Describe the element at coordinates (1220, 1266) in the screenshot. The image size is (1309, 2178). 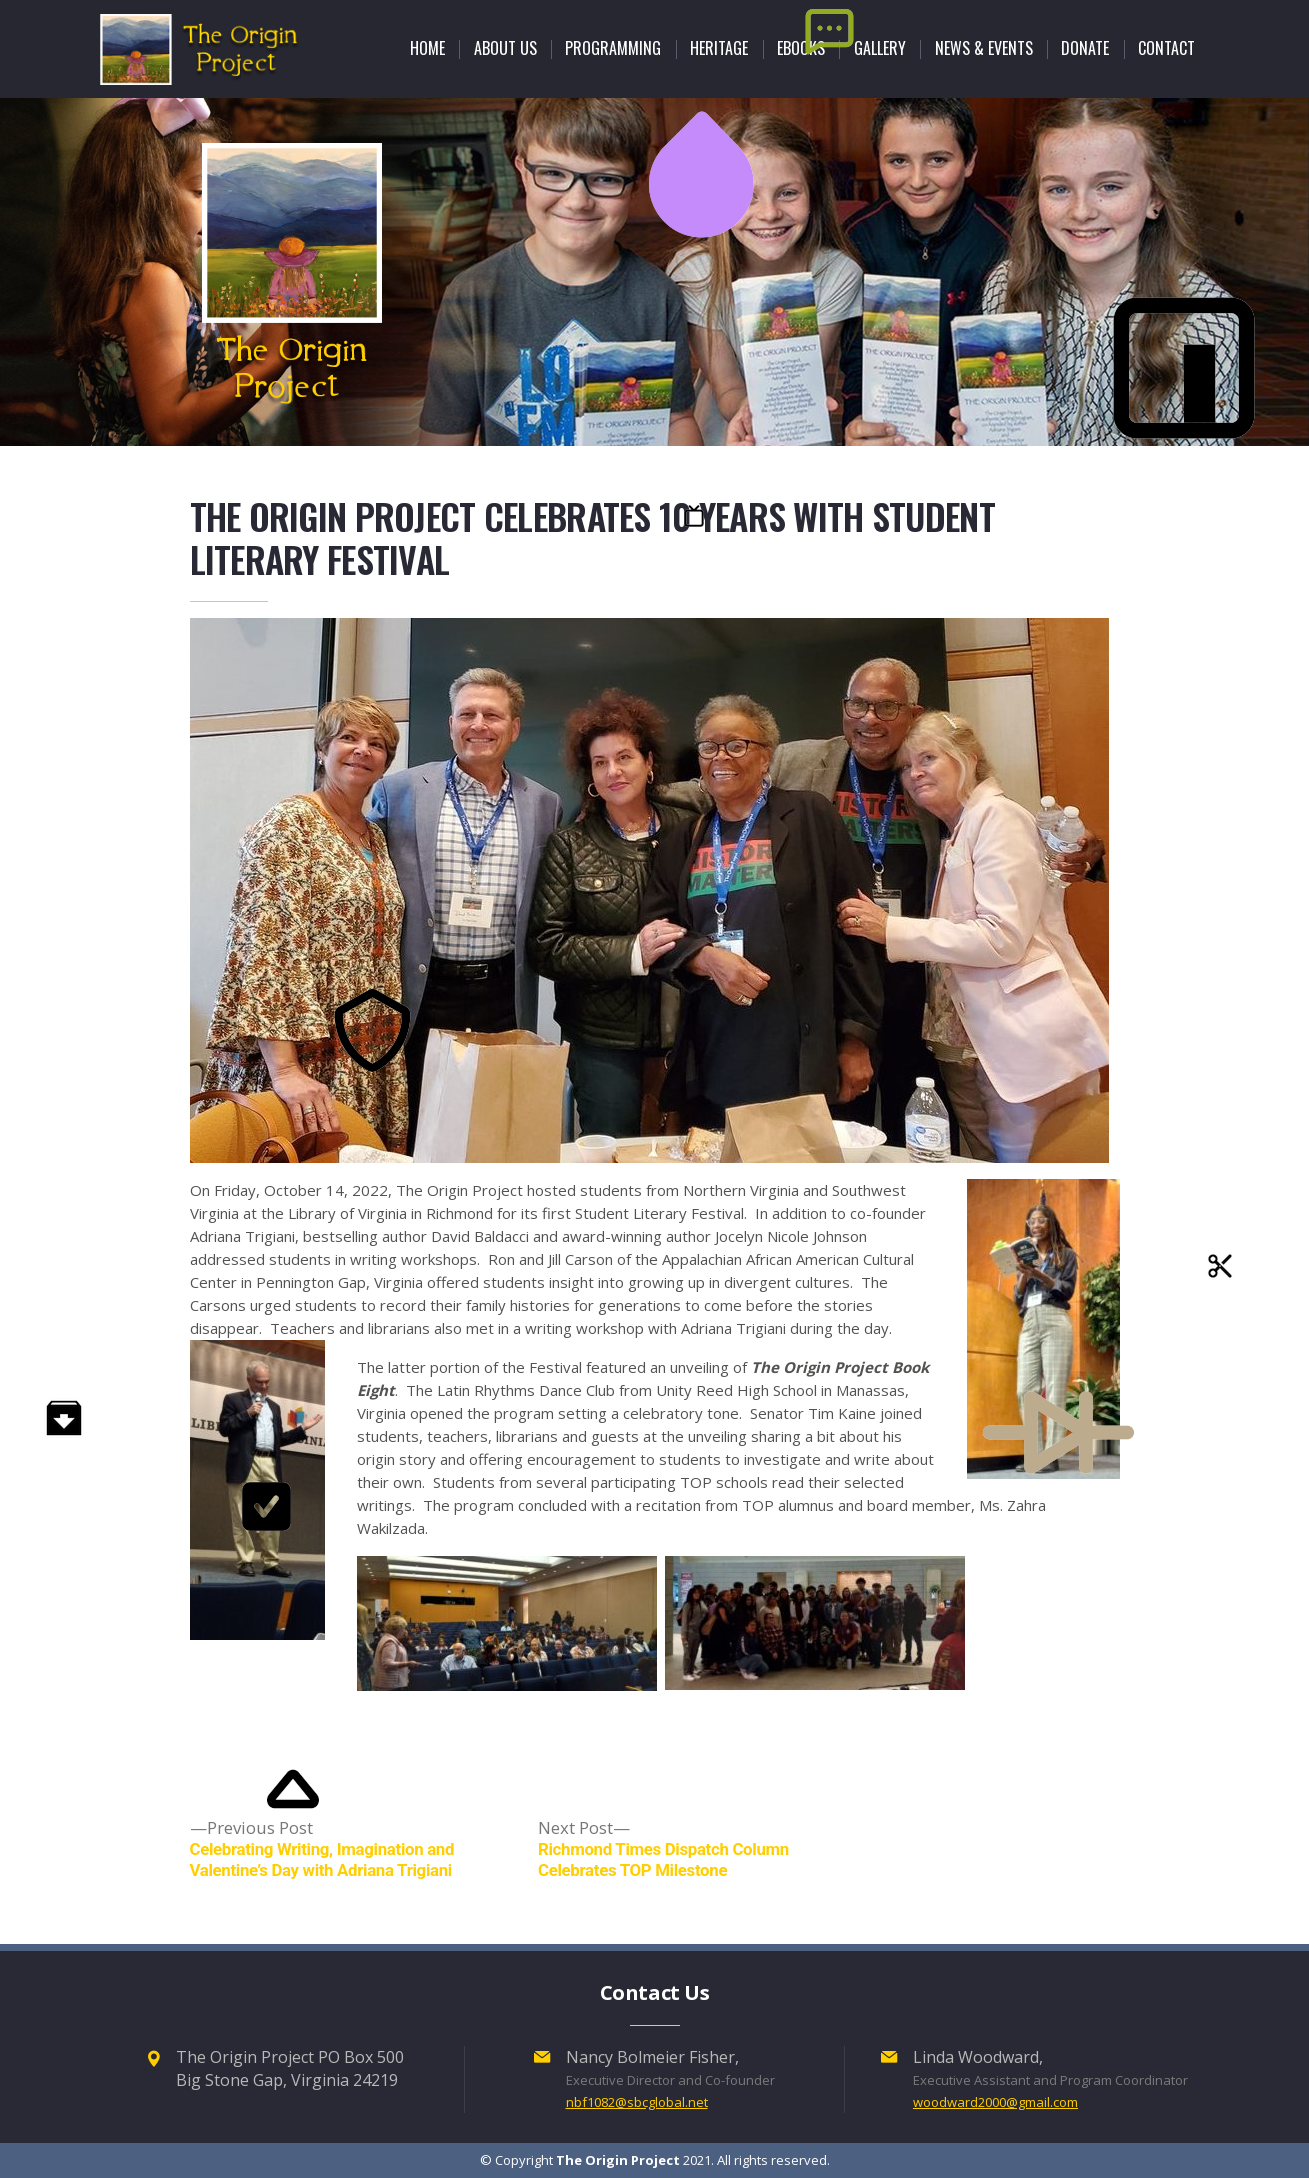
I see `cut selected content to clipboard` at that location.